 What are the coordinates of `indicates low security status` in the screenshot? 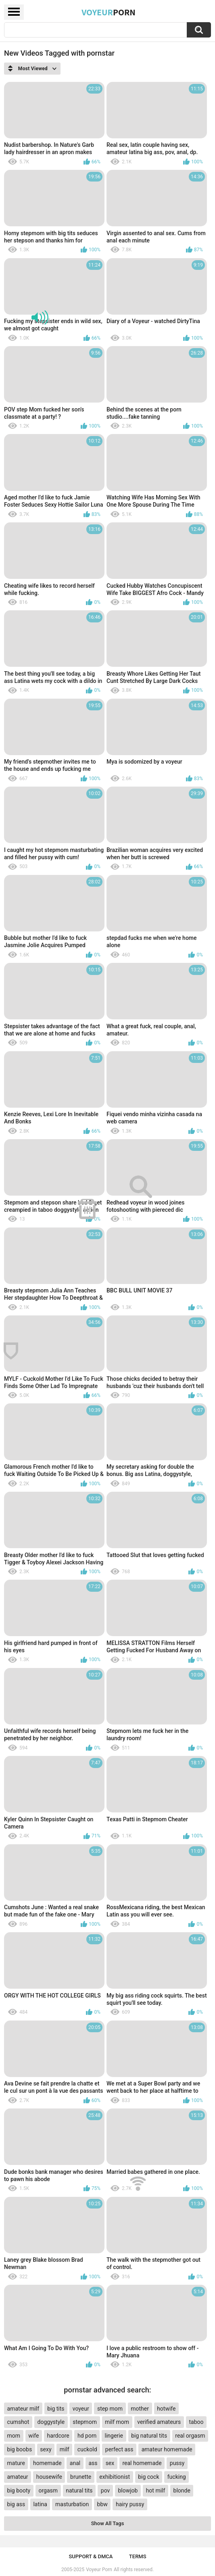 It's located at (11, 1351).